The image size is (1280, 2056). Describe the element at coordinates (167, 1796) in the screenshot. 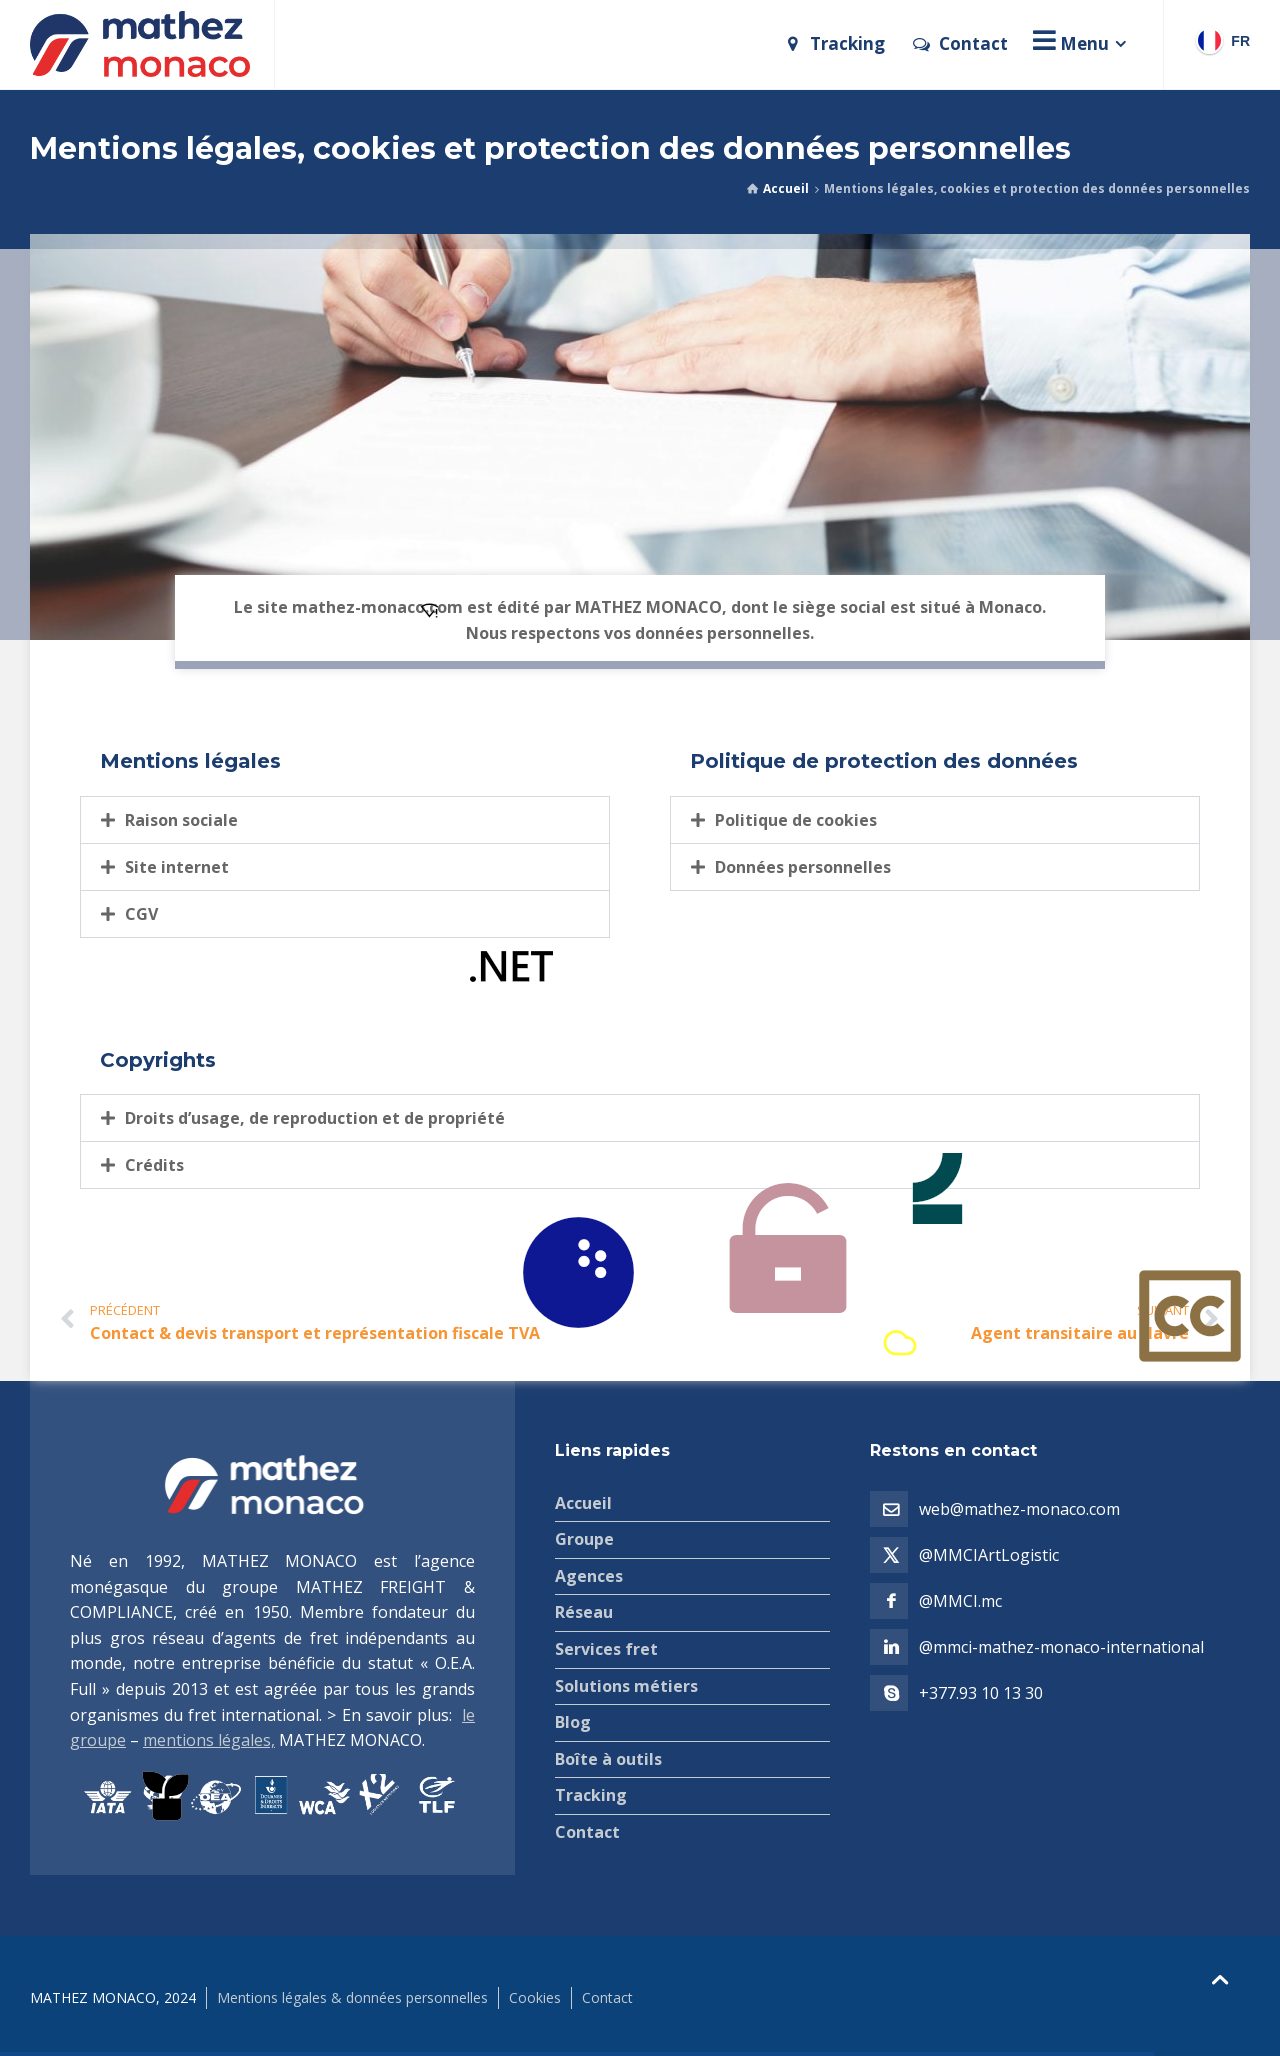

I see `access plant care or gardening features` at that location.